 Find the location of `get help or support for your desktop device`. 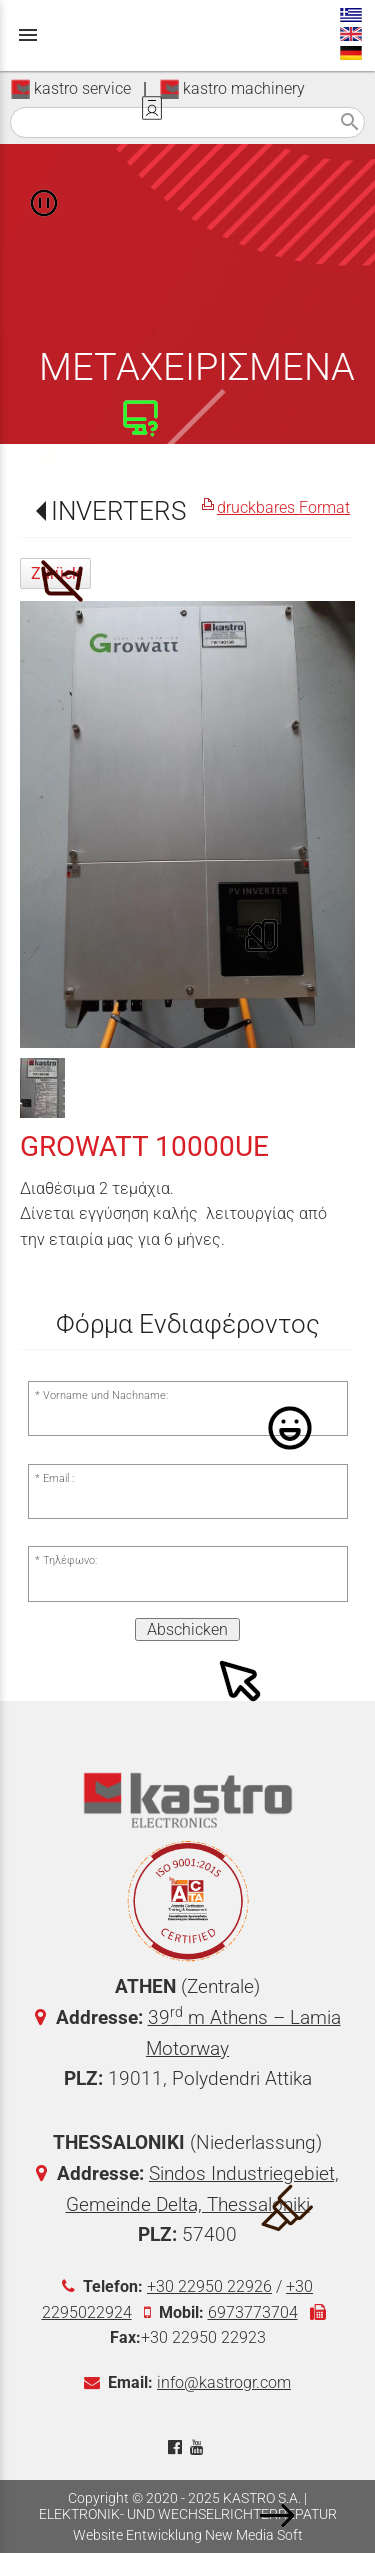

get help or support for your desktop device is located at coordinates (140, 417).